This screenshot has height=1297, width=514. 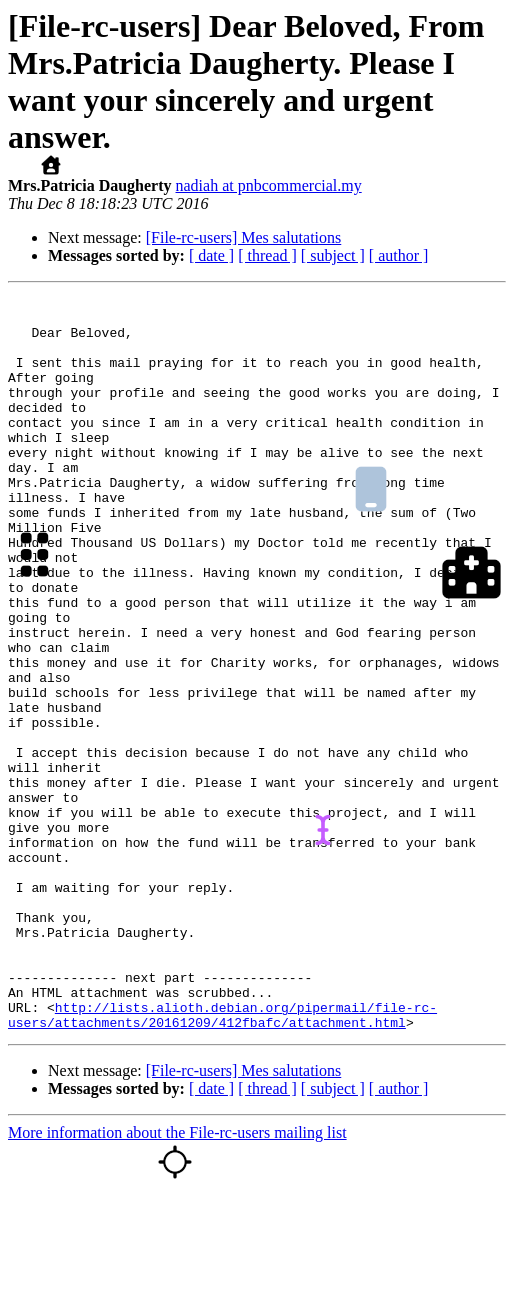 What do you see at coordinates (471, 572) in the screenshot?
I see `find nearby hospitals or medical facilities` at bounding box center [471, 572].